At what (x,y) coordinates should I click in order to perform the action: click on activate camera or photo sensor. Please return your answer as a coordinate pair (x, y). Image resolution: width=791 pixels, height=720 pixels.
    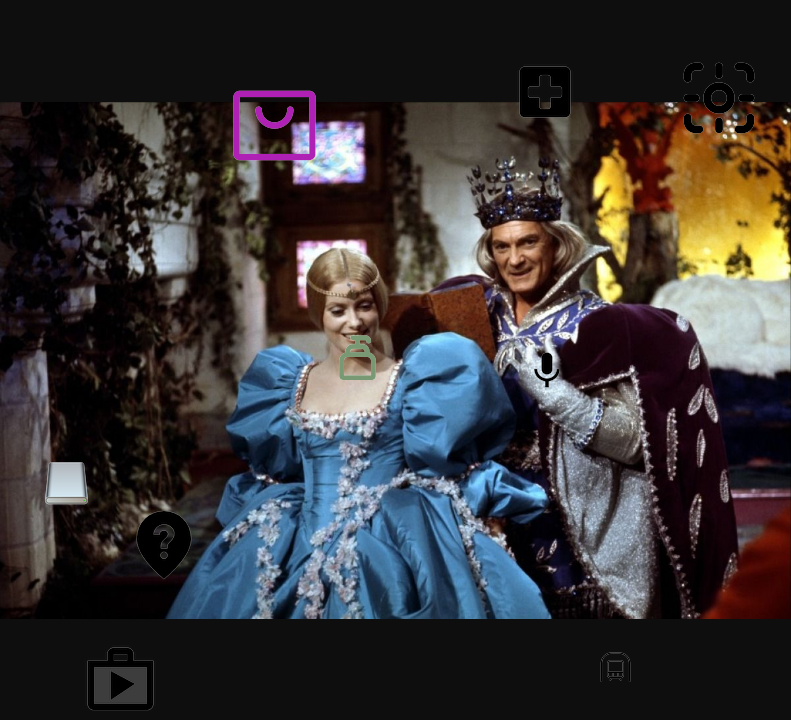
    Looking at the image, I should click on (719, 98).